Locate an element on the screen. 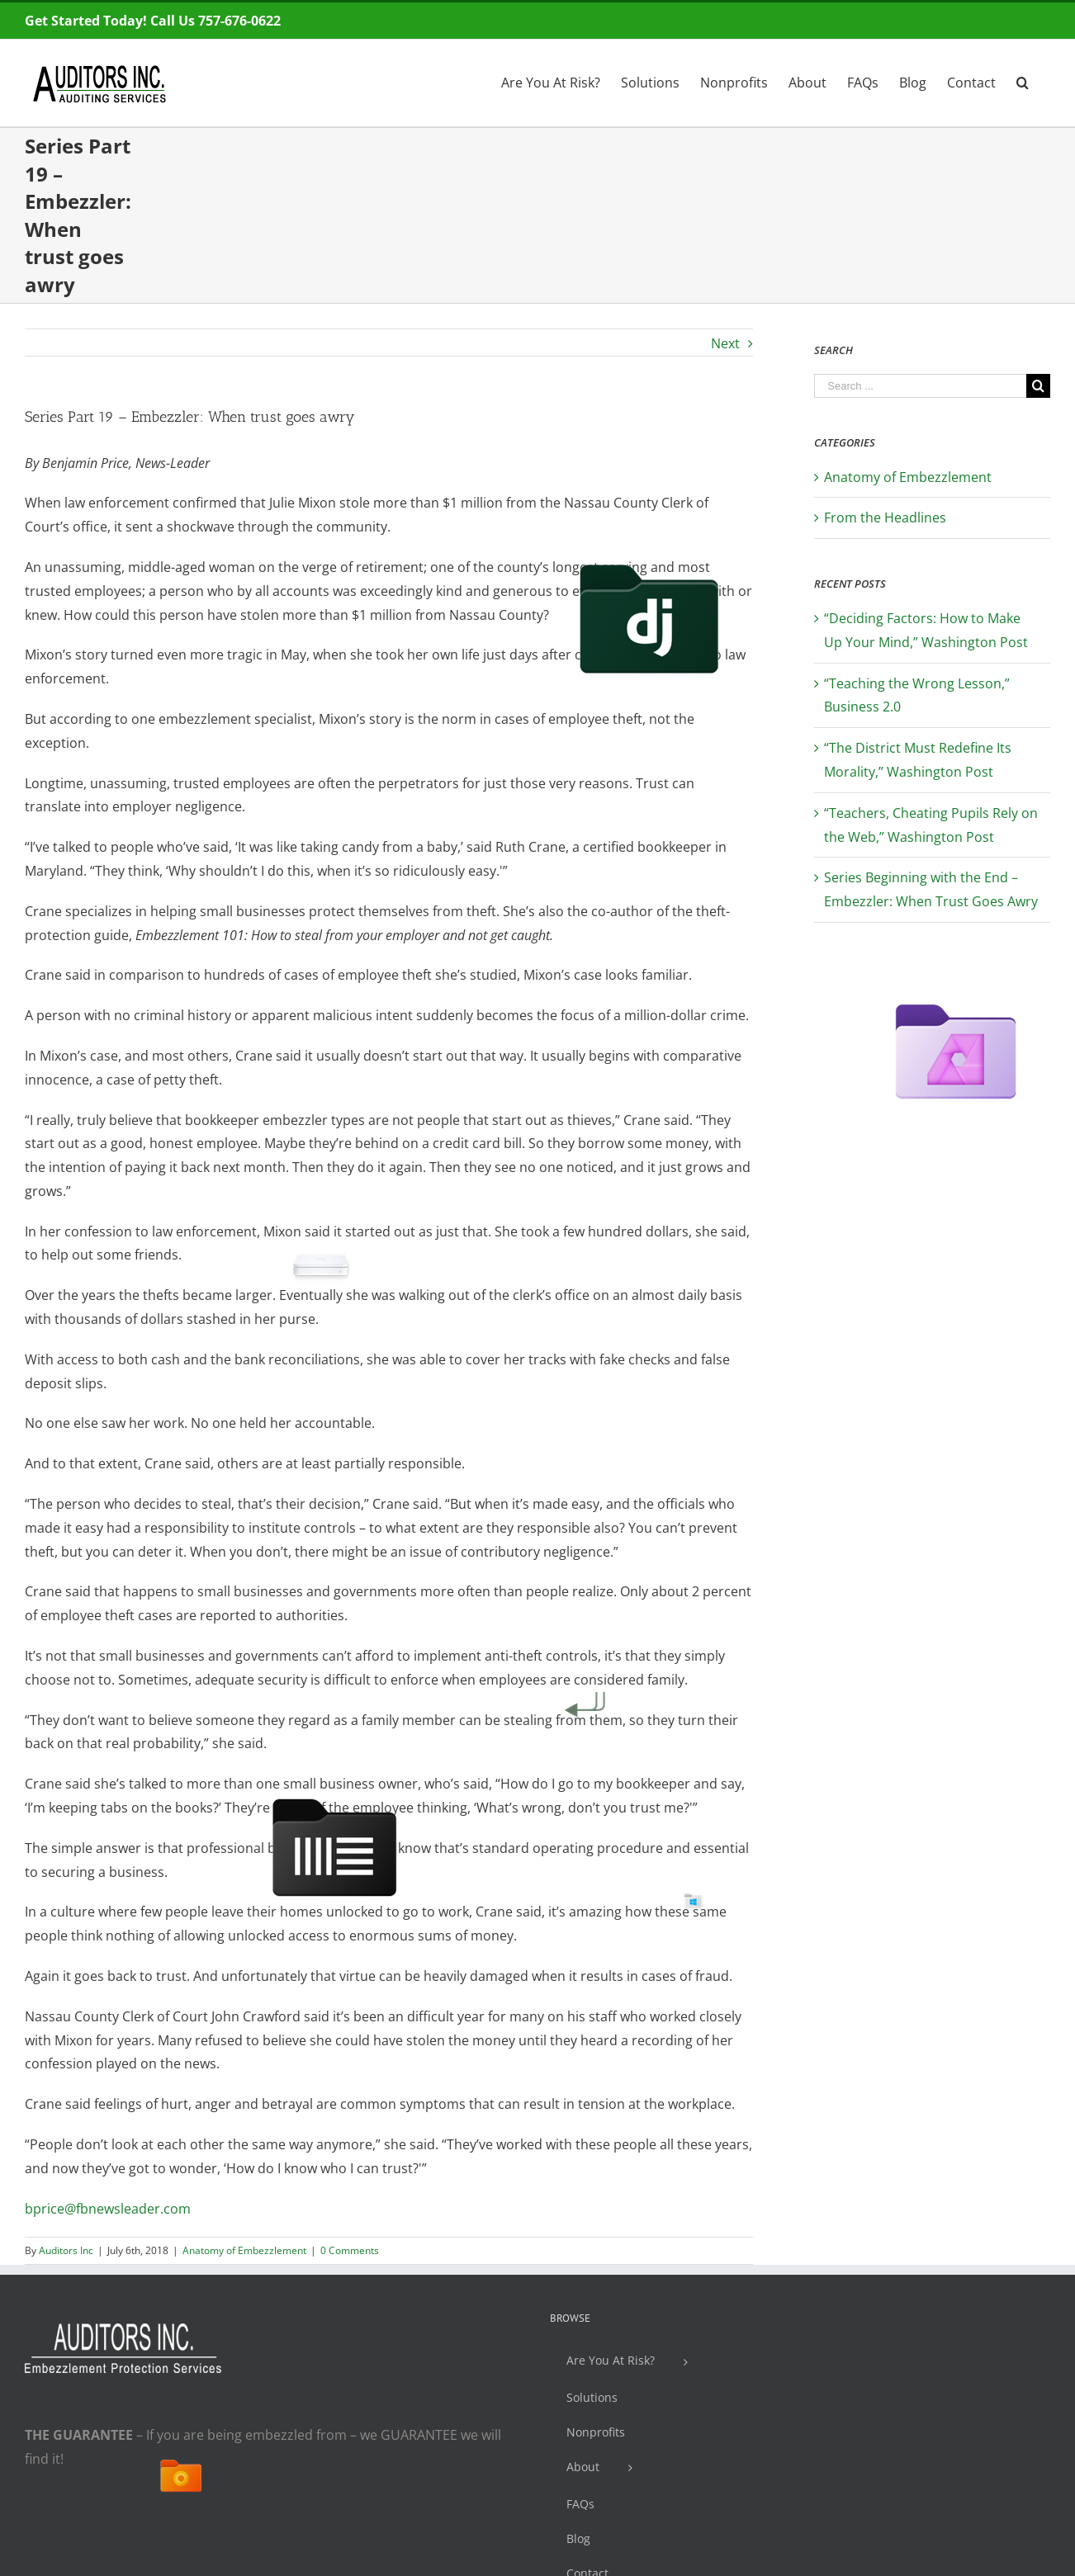 This screenshot has width=1075, height=2576. open affinity photo project files folder is located at coordinates (955, 1055).